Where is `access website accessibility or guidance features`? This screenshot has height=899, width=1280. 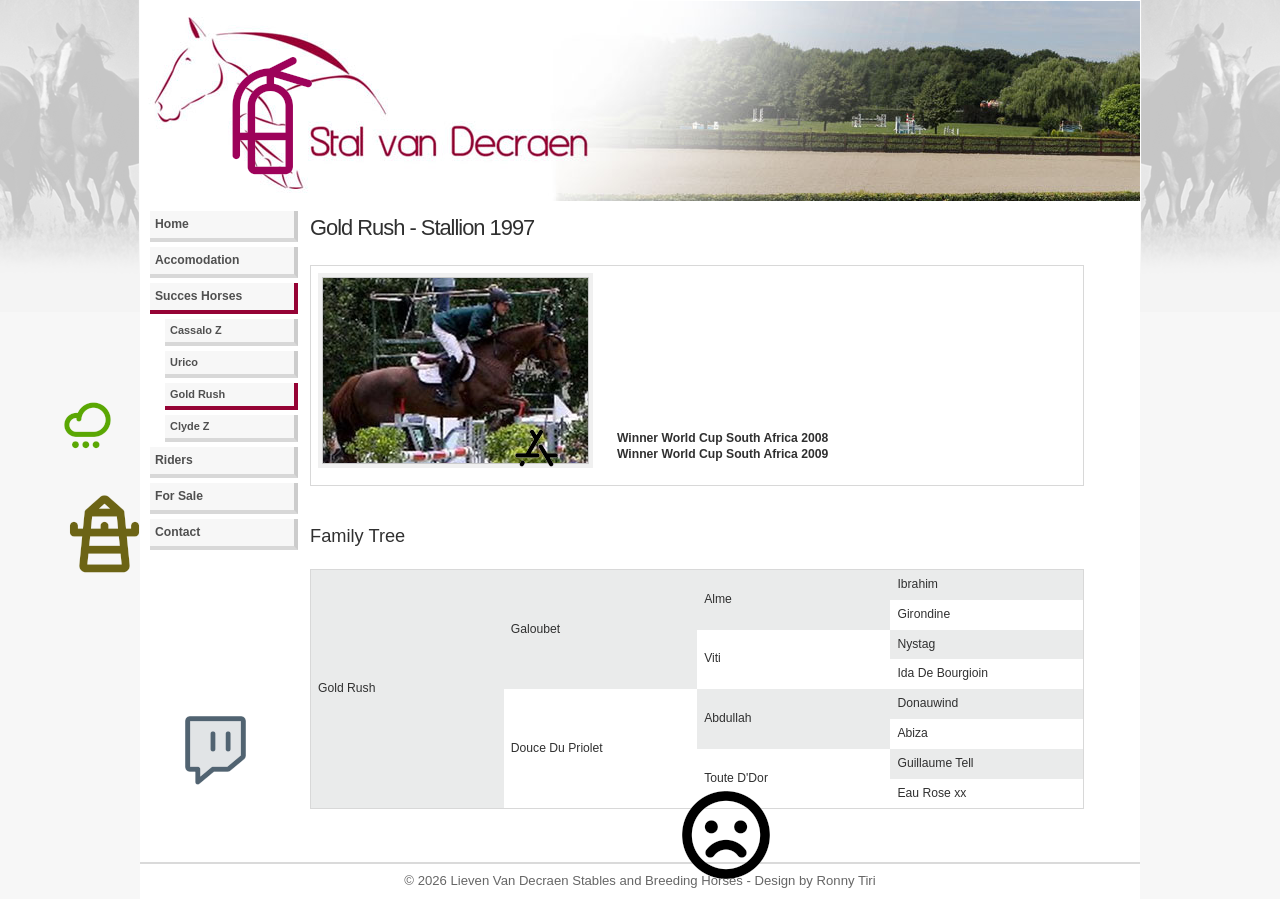
access website accessibility or guidance features is located at coordinates (104, 536).